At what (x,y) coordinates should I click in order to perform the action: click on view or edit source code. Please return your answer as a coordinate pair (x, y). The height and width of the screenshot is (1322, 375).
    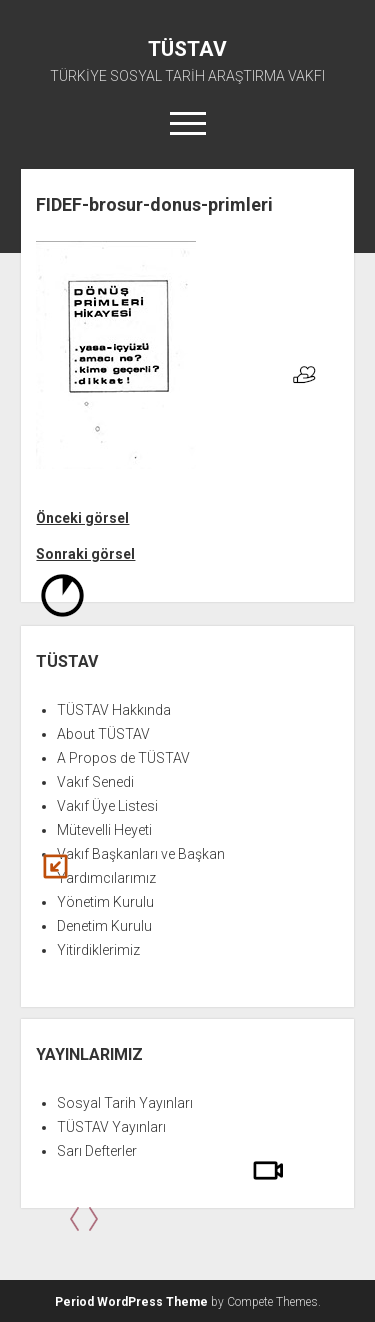
    Looking at the image, I should click on (84, 1219).